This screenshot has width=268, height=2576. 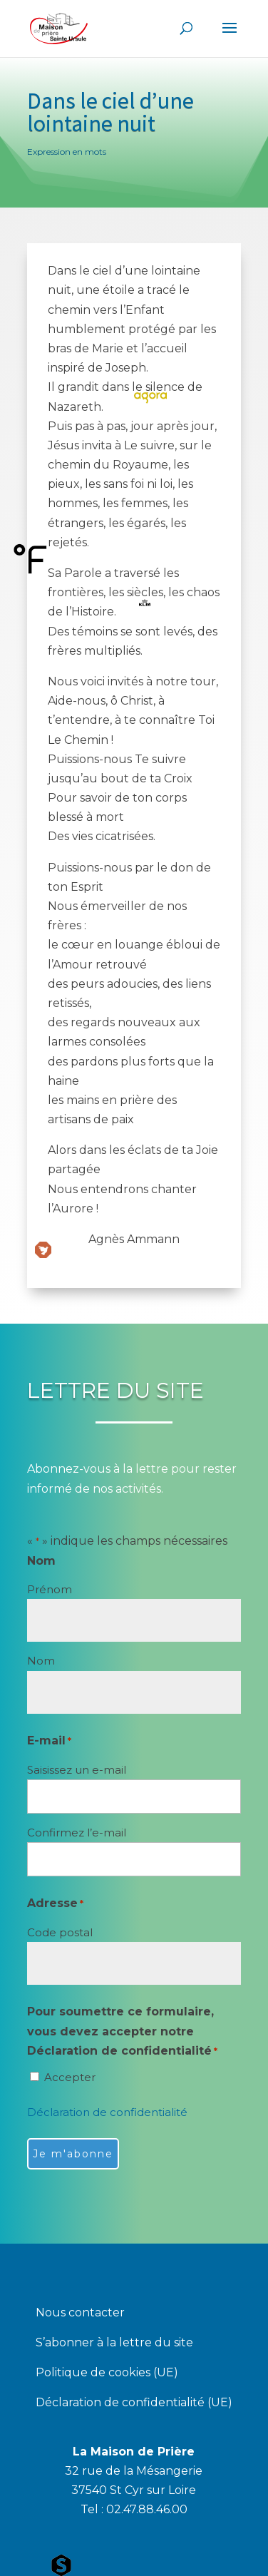 I want to click on visit KLM airline website or app, so click(x=145, y=603).